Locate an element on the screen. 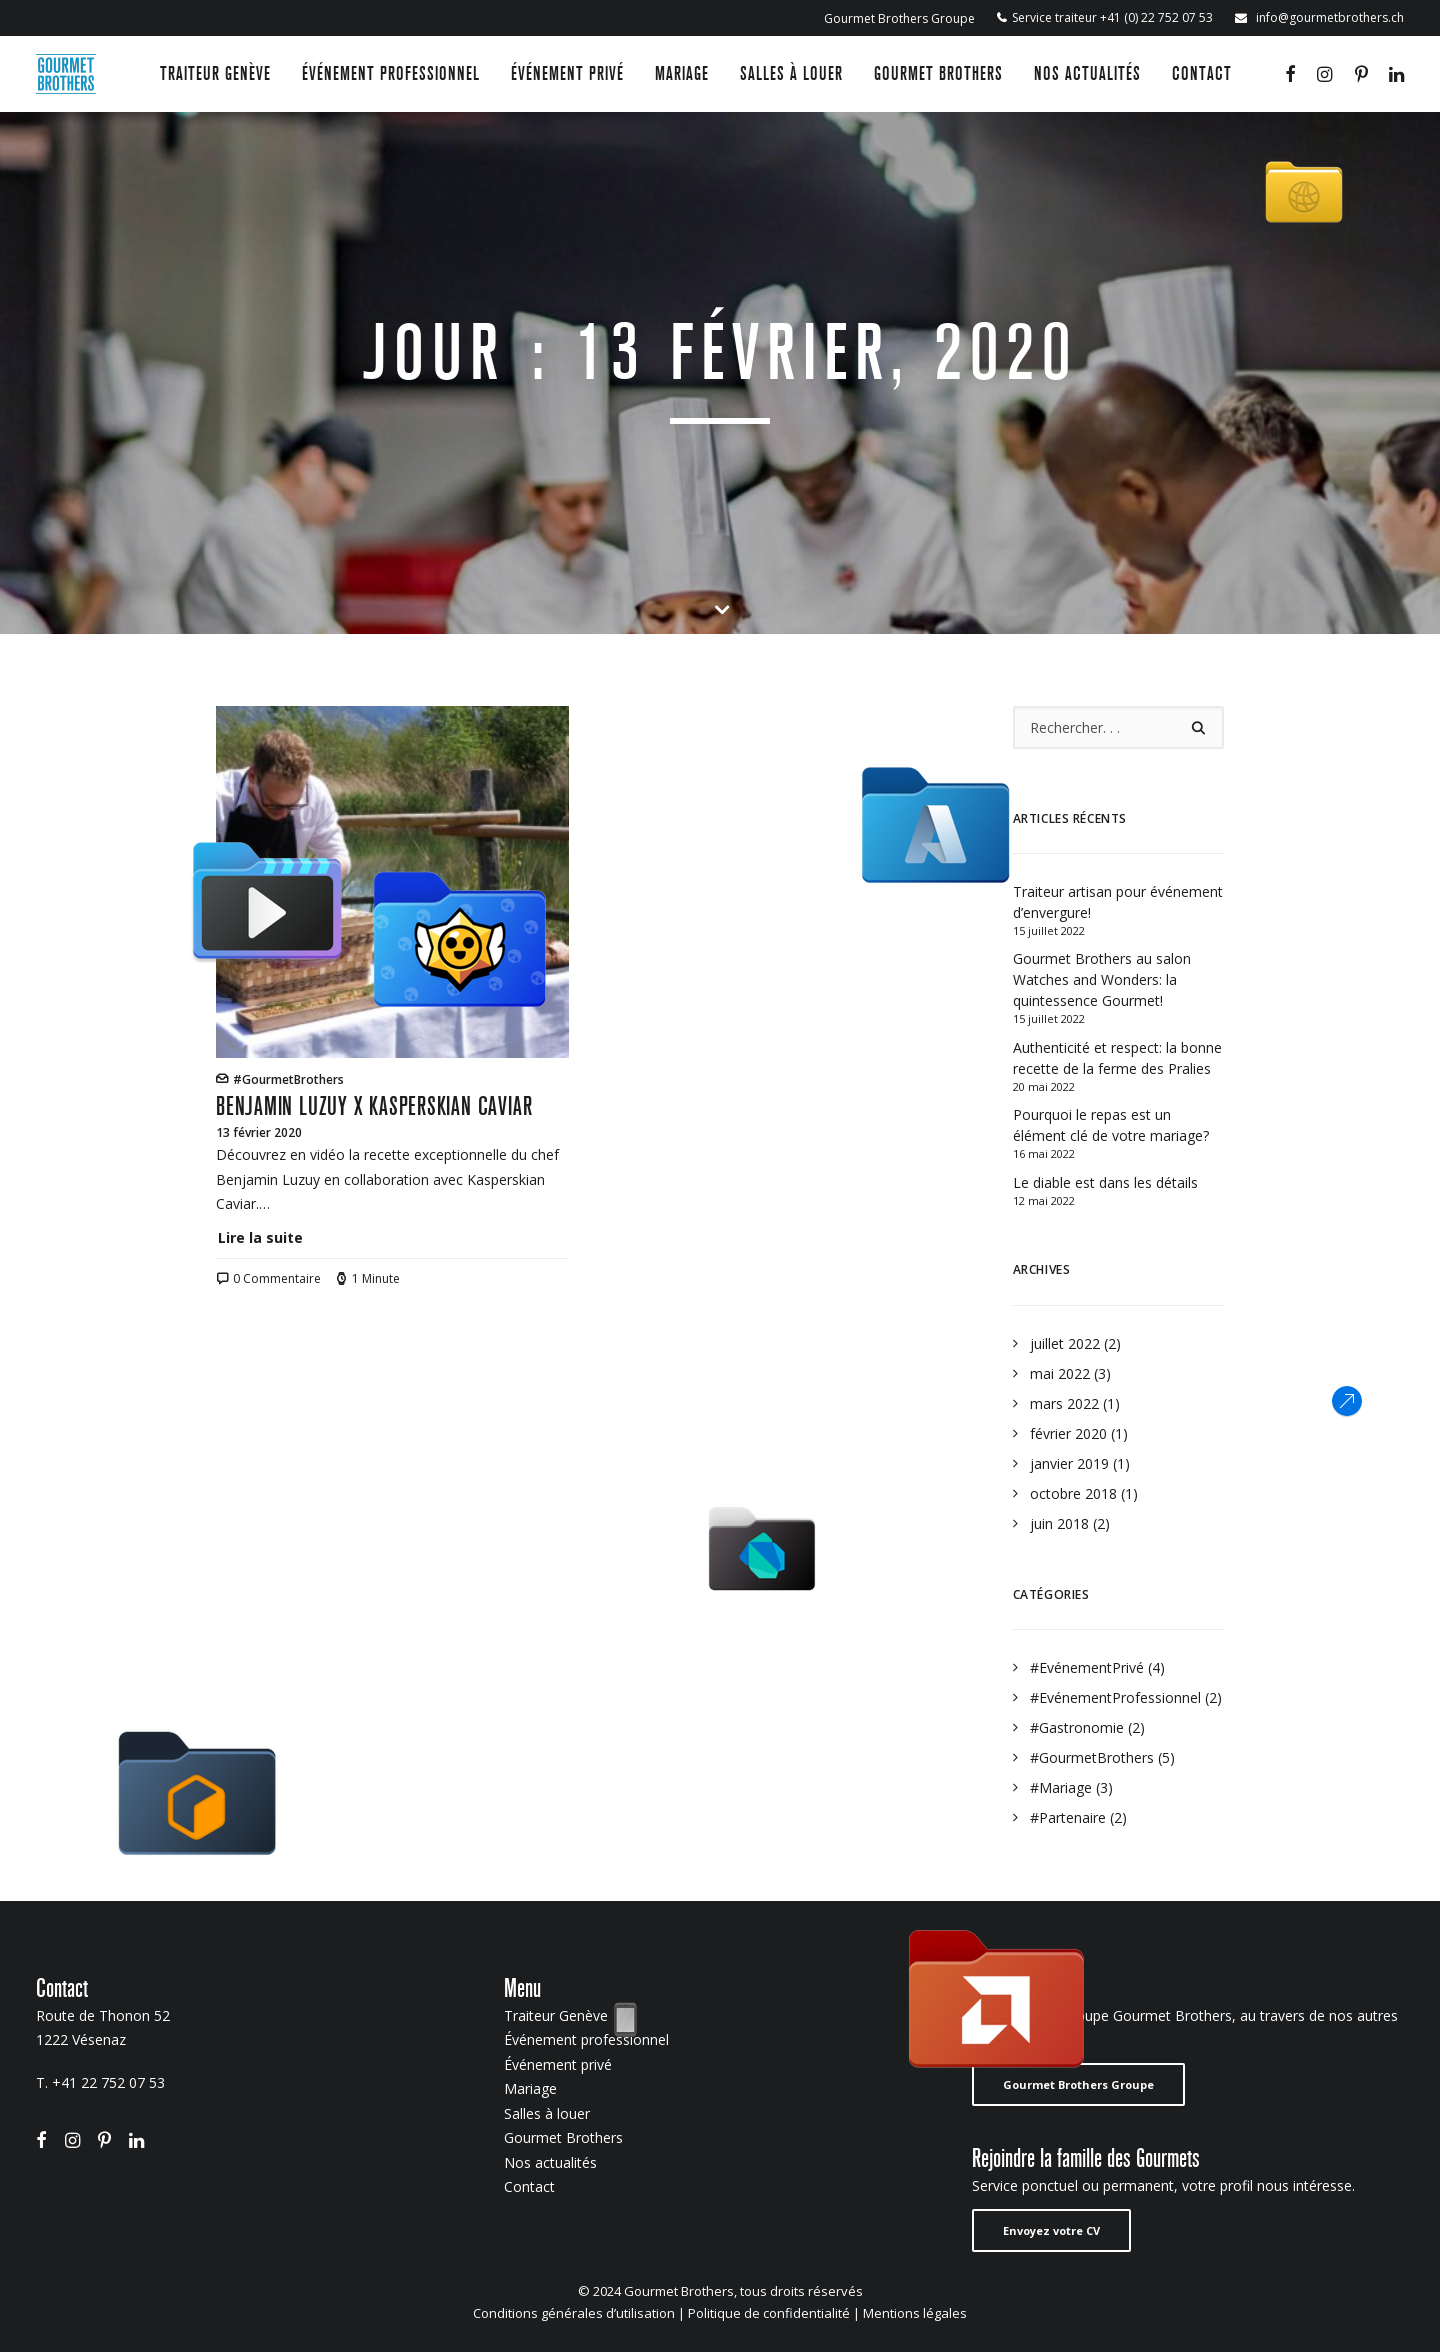 The height and width of the screenshot is (2352, 1440). open dart project folder is located at coordinates (761, 1551).